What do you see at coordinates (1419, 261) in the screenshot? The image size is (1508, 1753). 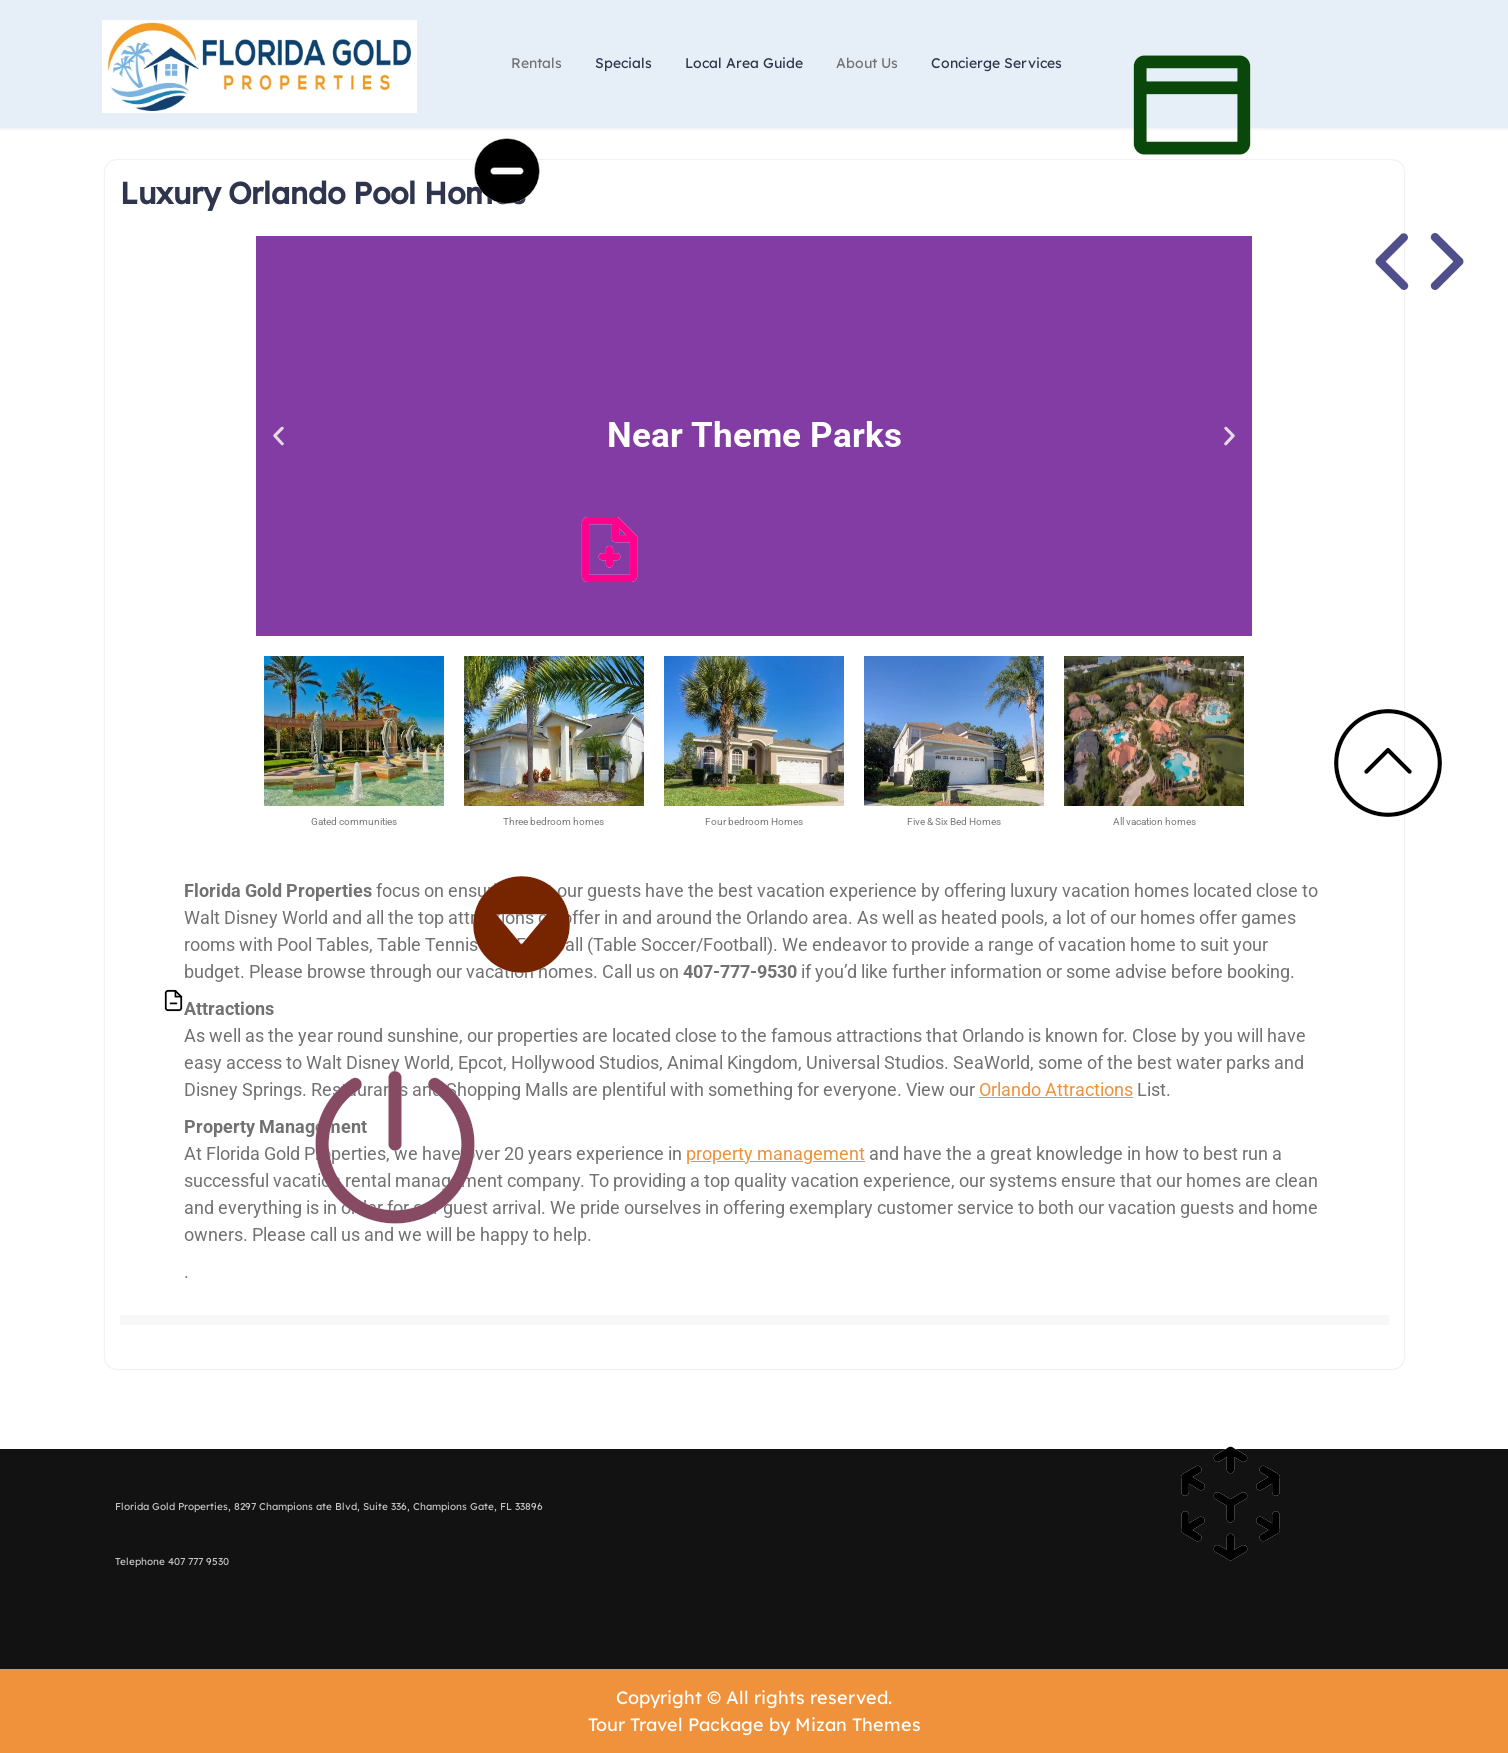 I see `view source code` at bounding box center [1419, 261].